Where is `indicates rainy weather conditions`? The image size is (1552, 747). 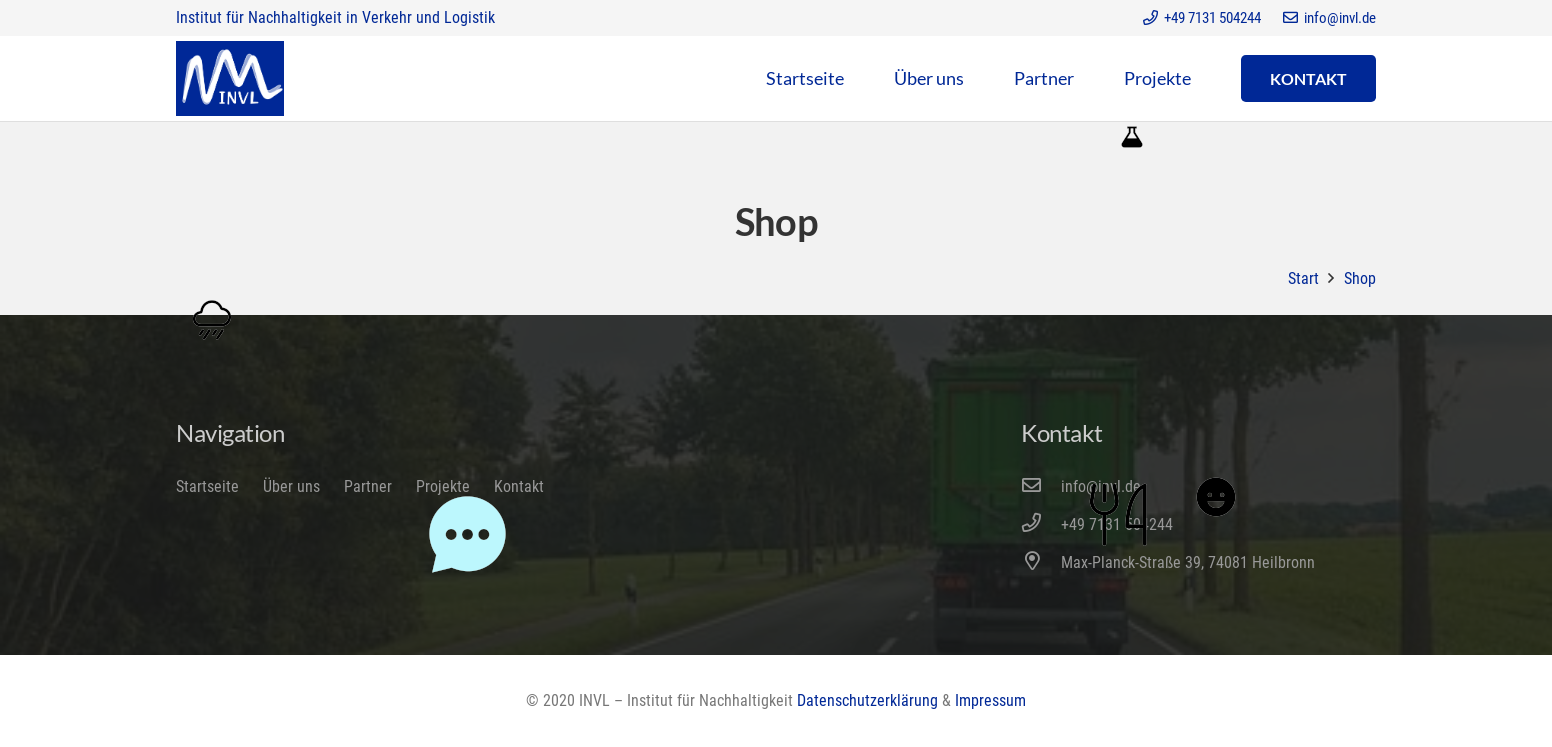
indicates rainy weather conditions is located at coordinates (212, 320).